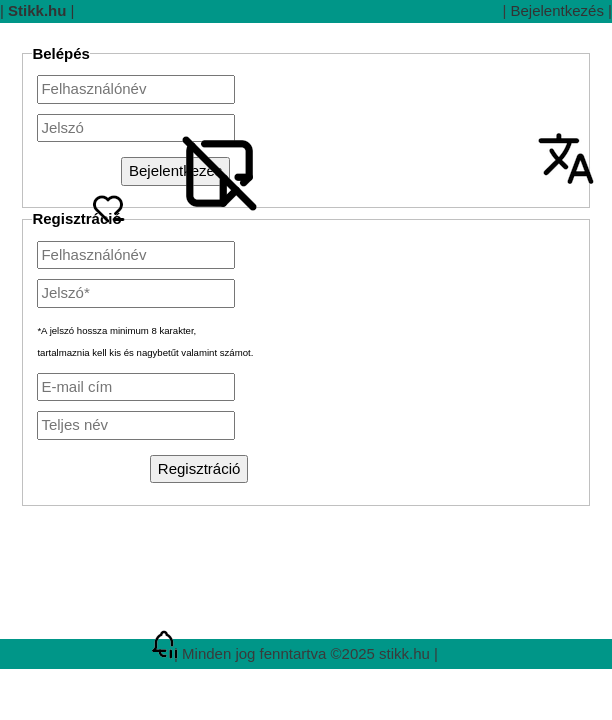  I want to click on remove from favorites, so click(108, 209).